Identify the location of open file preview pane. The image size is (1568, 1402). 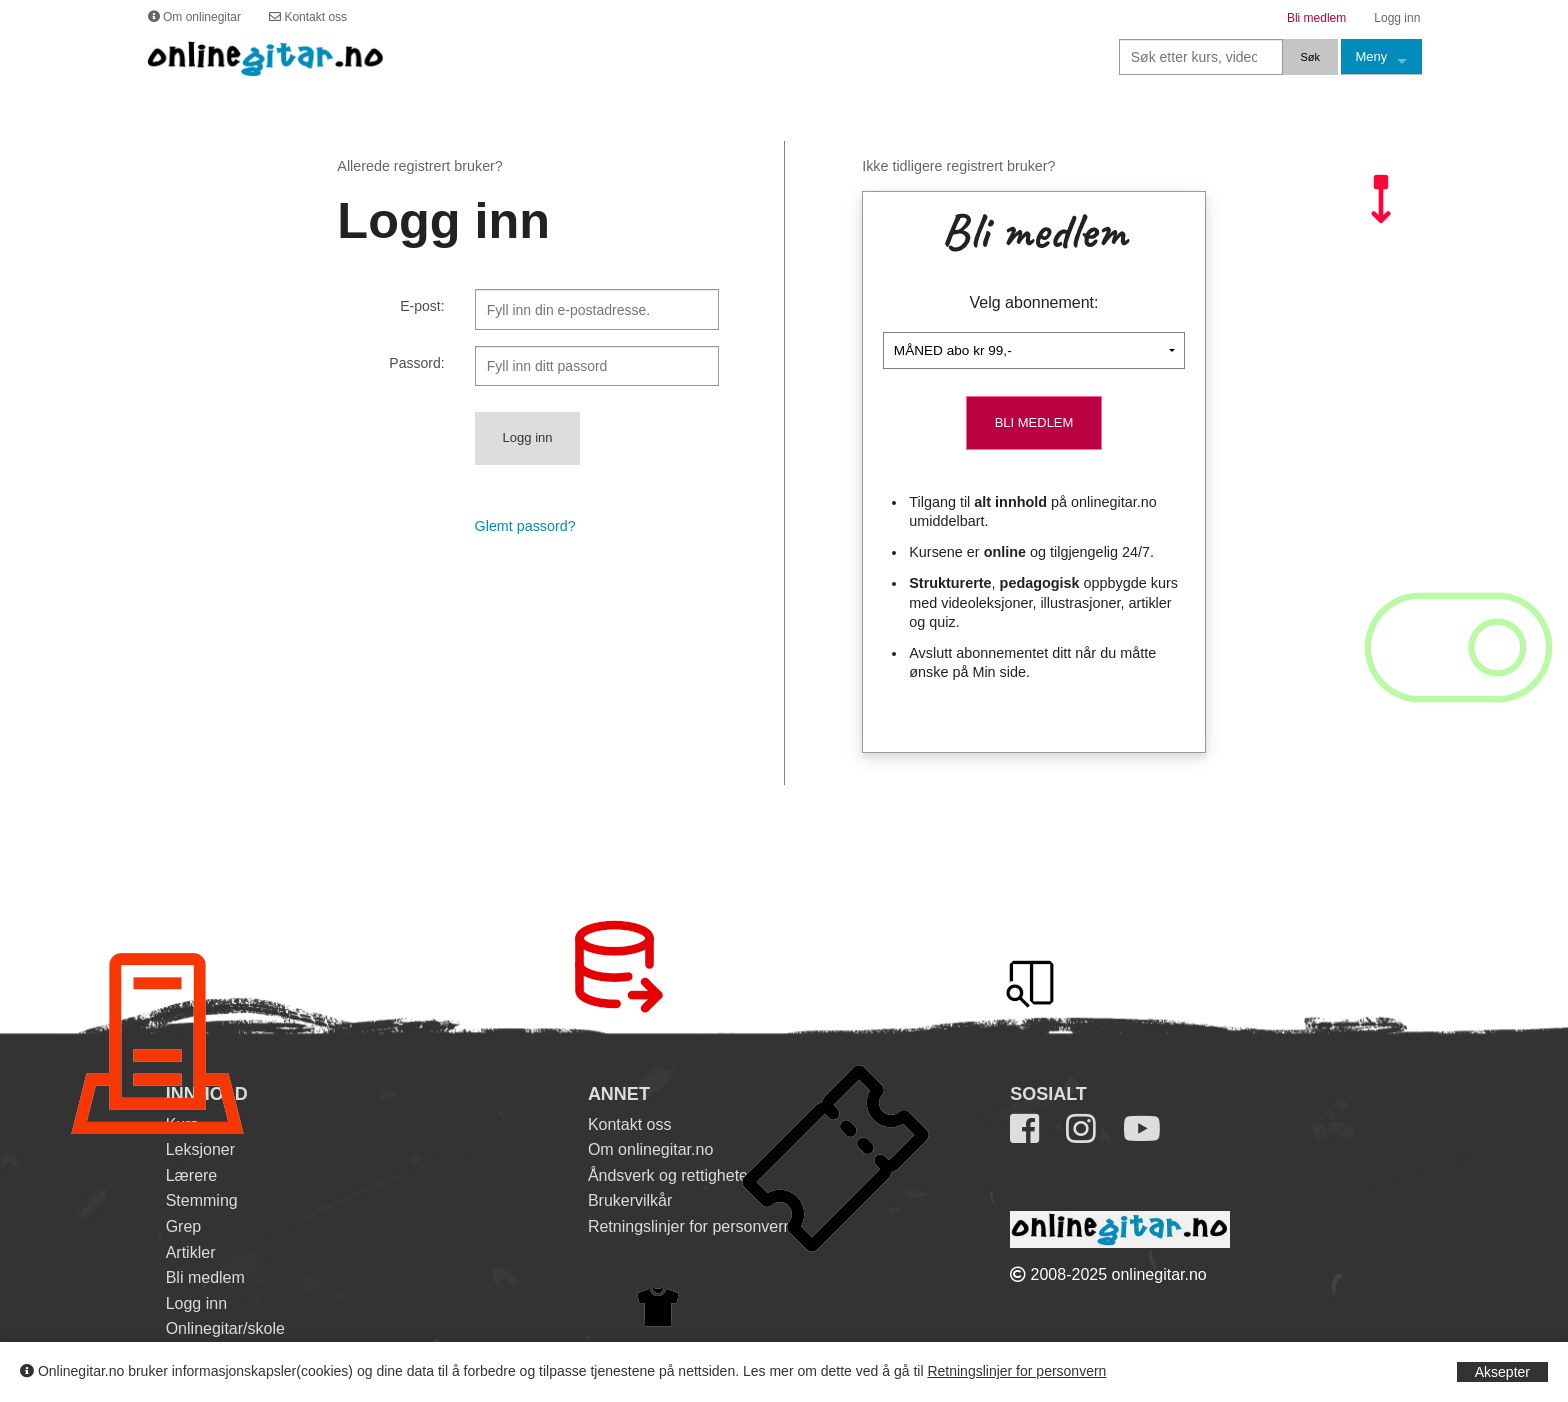
(1030, 981).